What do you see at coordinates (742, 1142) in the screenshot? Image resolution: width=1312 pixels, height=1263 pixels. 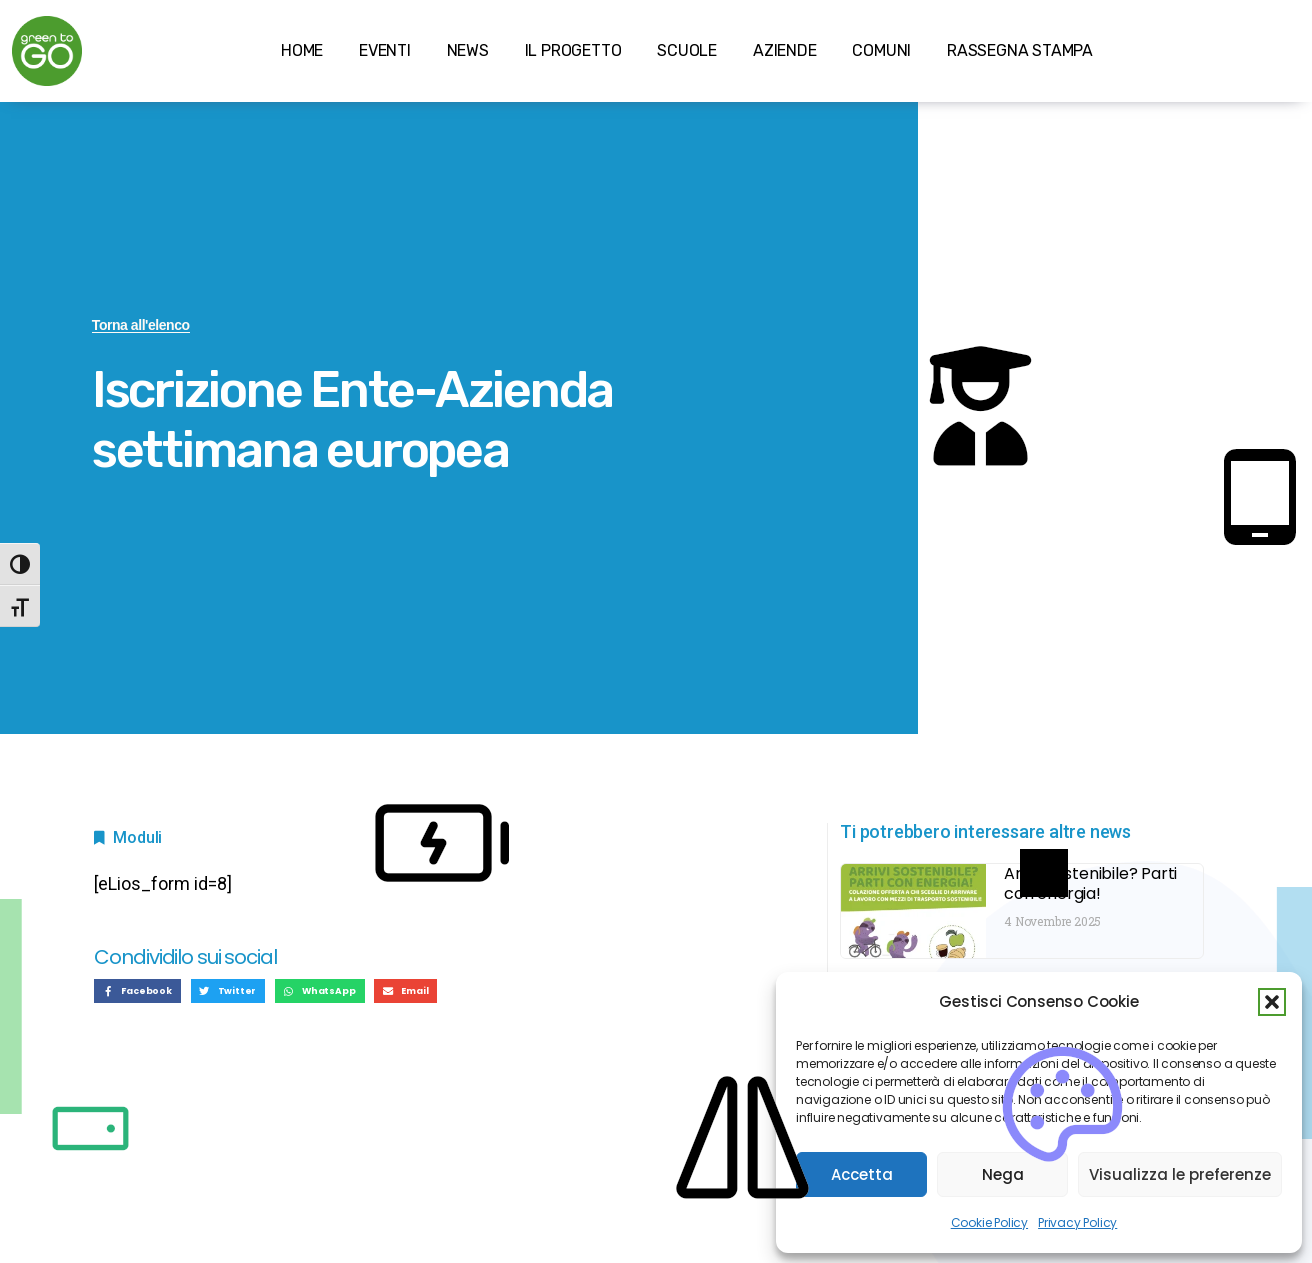 I see `flip image horizontally` at bounding box center [742, 1142].